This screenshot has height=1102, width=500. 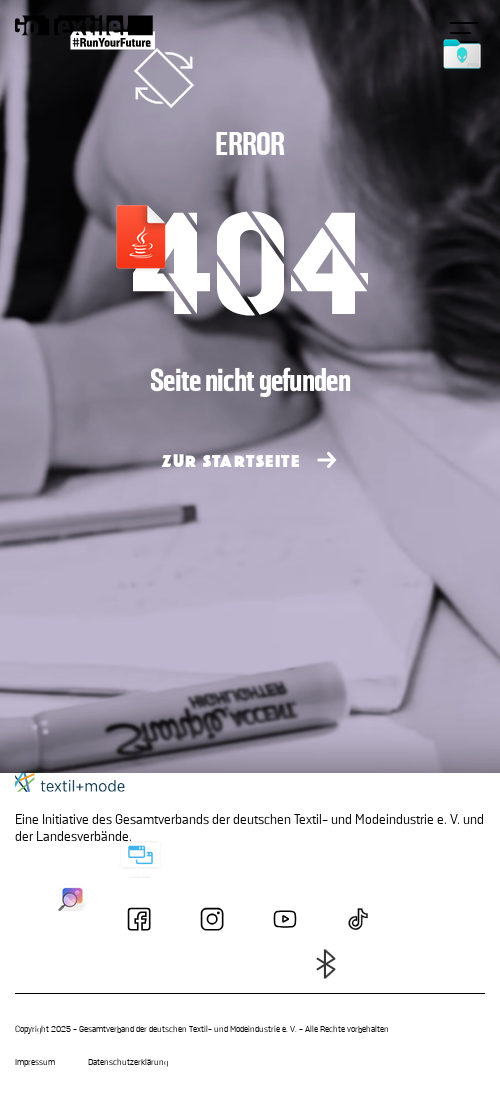 What do you see at coordinates (140, 859) in the screenshot?
I see `rotate display to normal orientation` at bounding box center [140, 859].